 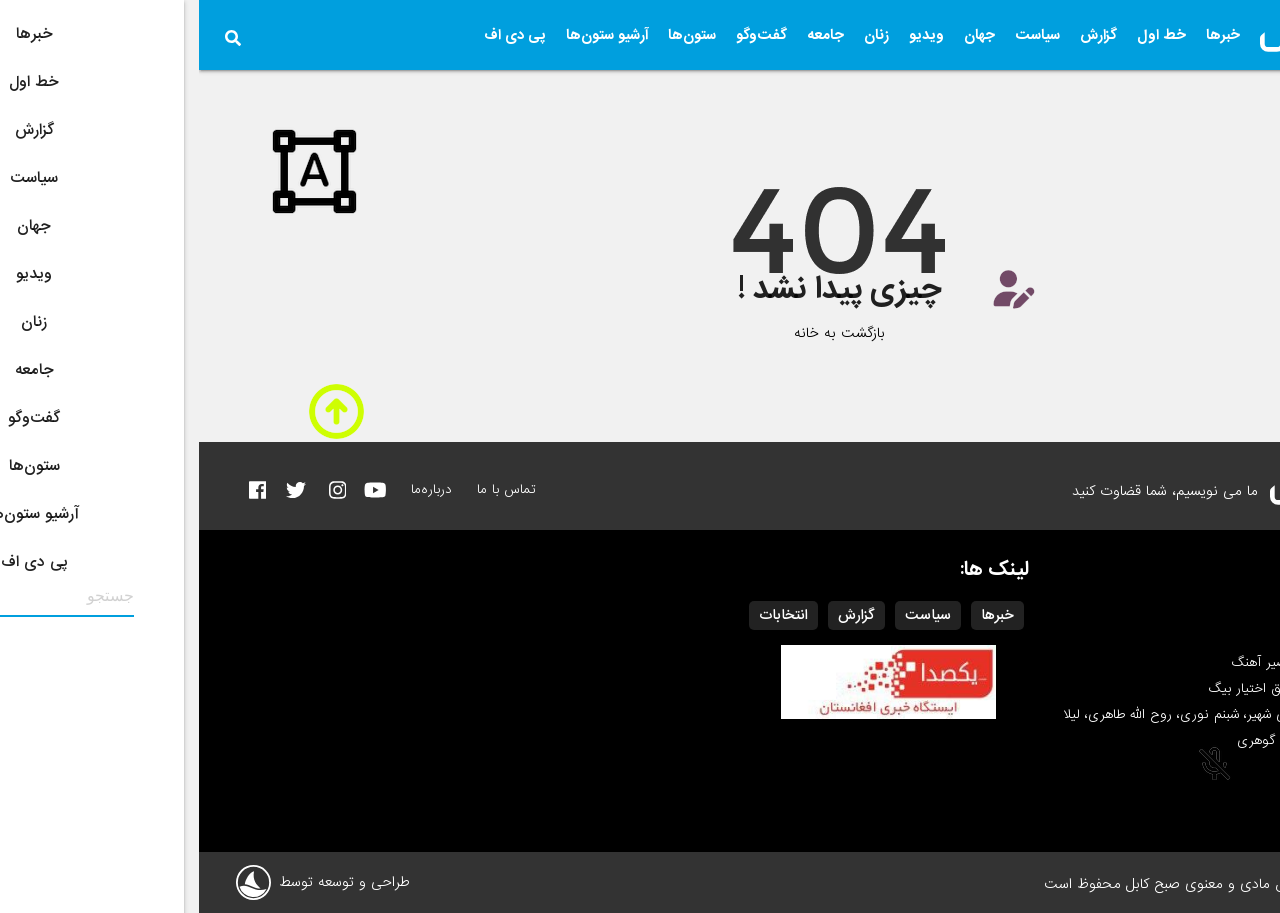 I want to click on upload a file or content, so click(x=336, y=411).